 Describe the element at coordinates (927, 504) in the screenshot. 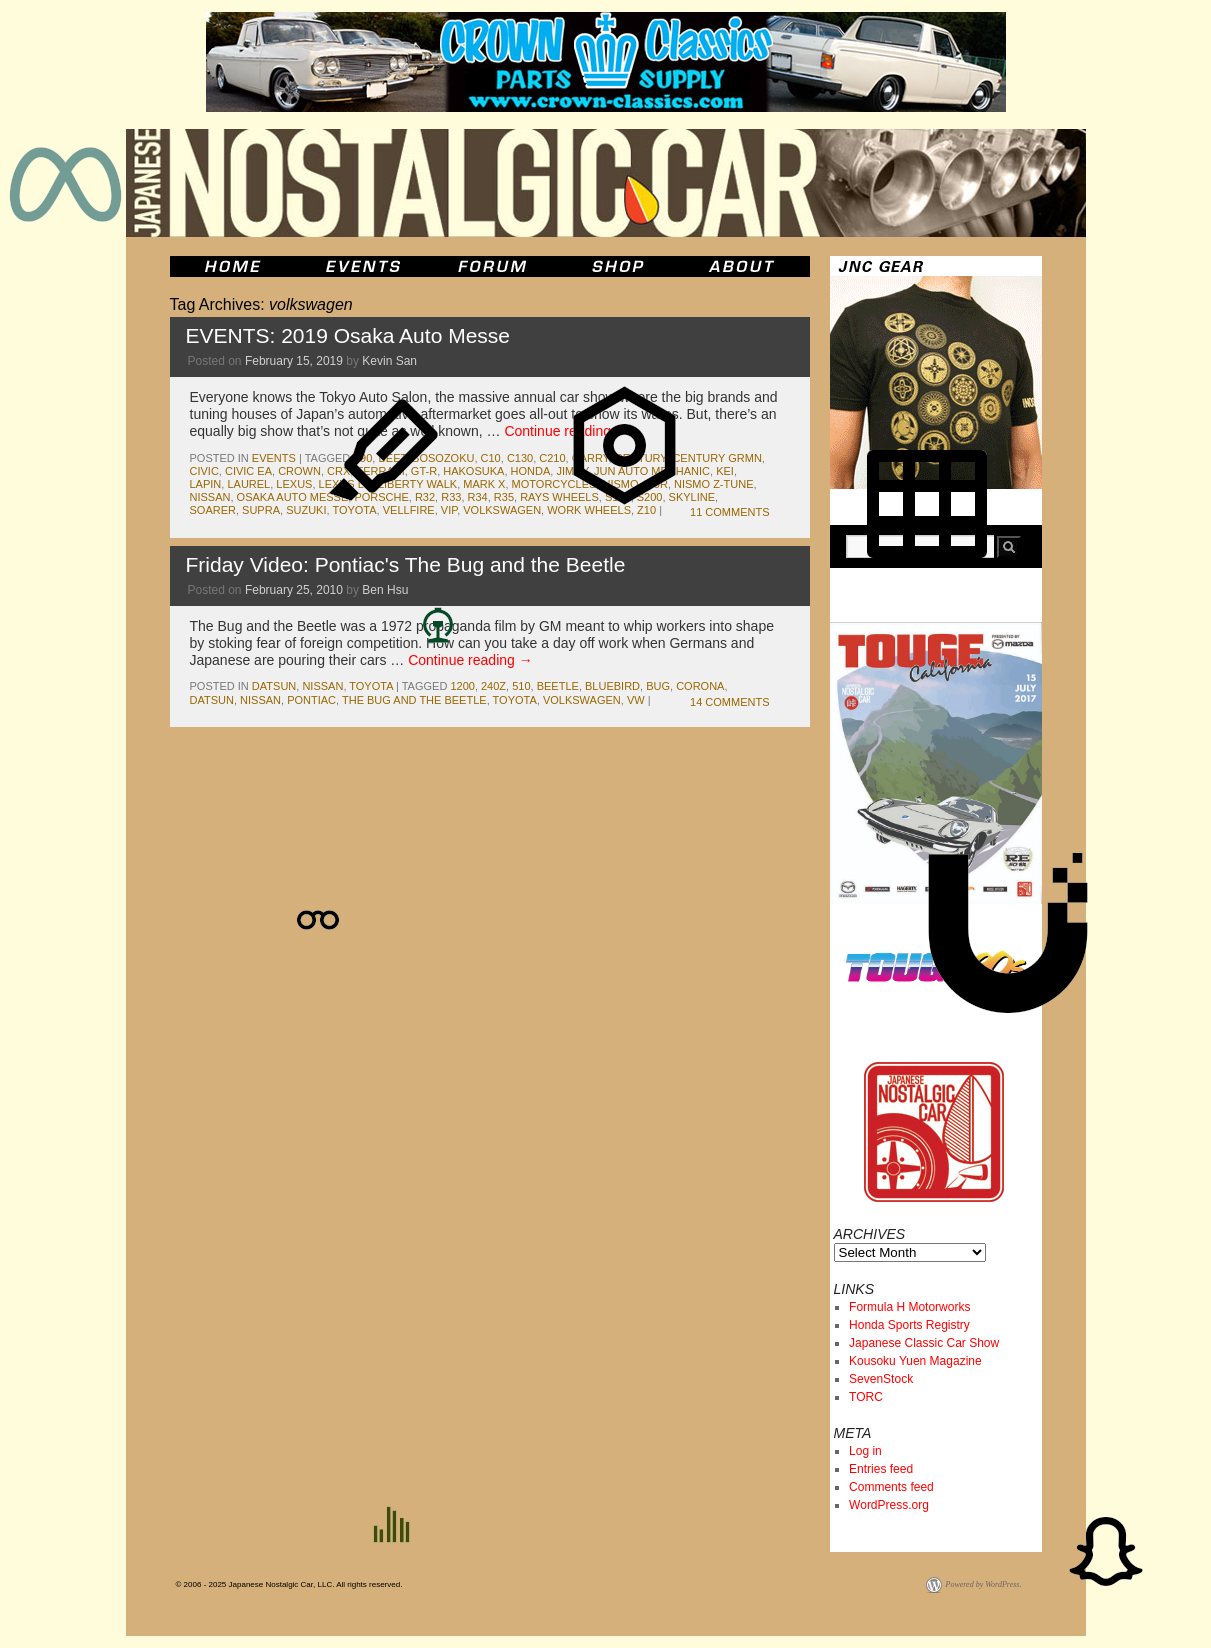

I see `switch to grid view layout` at that location.